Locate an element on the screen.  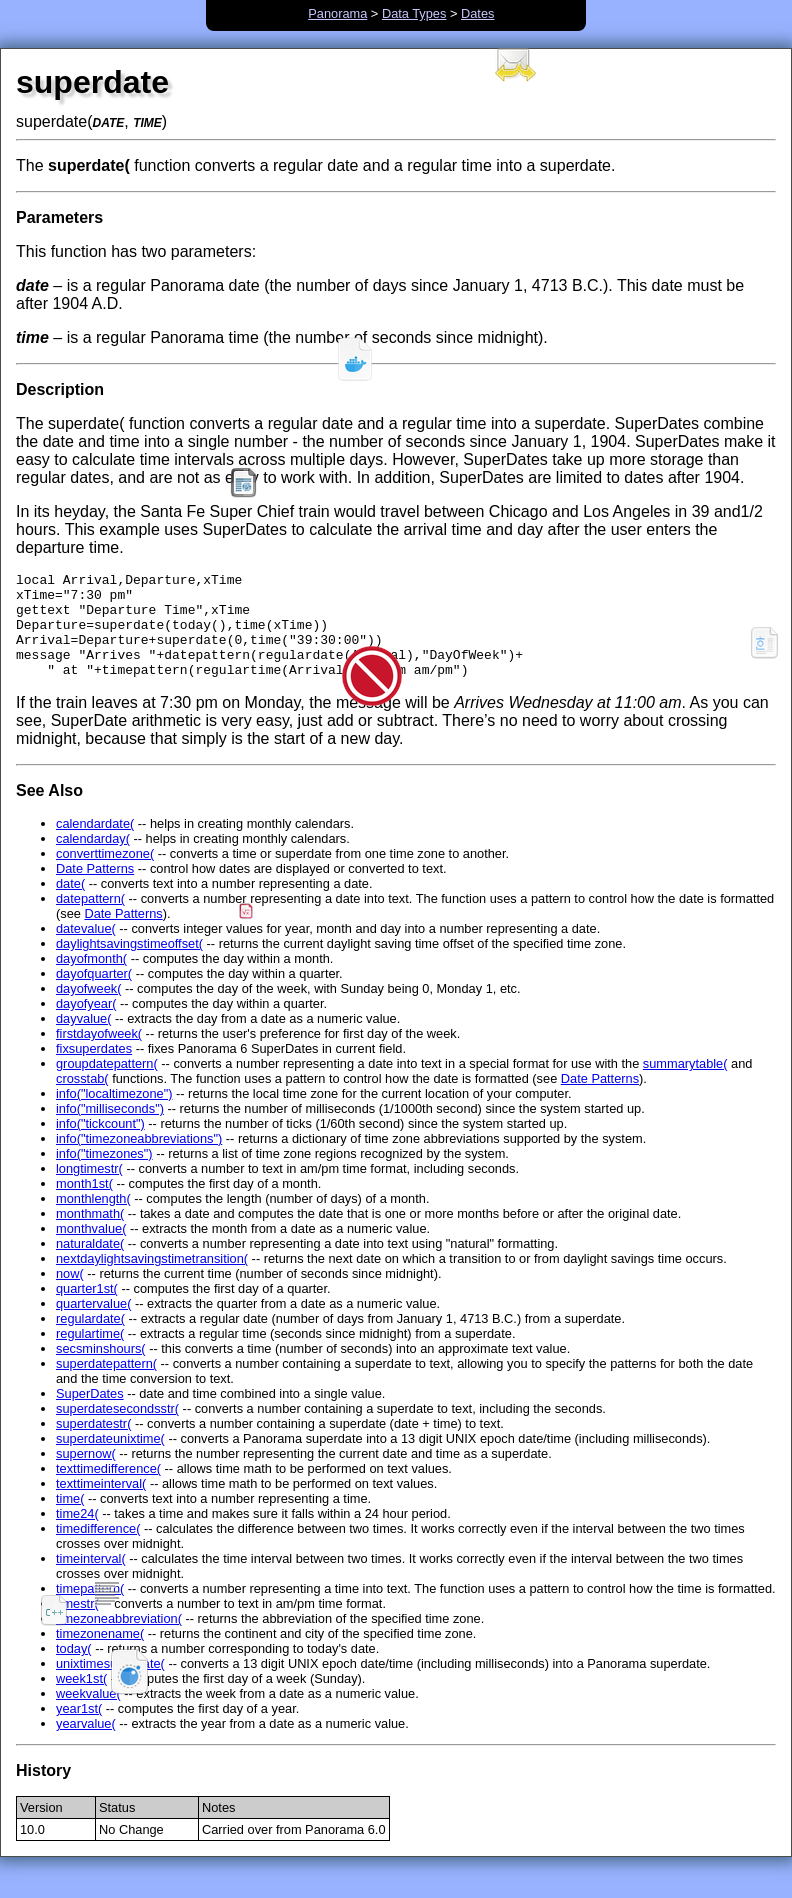
align text to the left margin is located at coordinates (107, 1594).